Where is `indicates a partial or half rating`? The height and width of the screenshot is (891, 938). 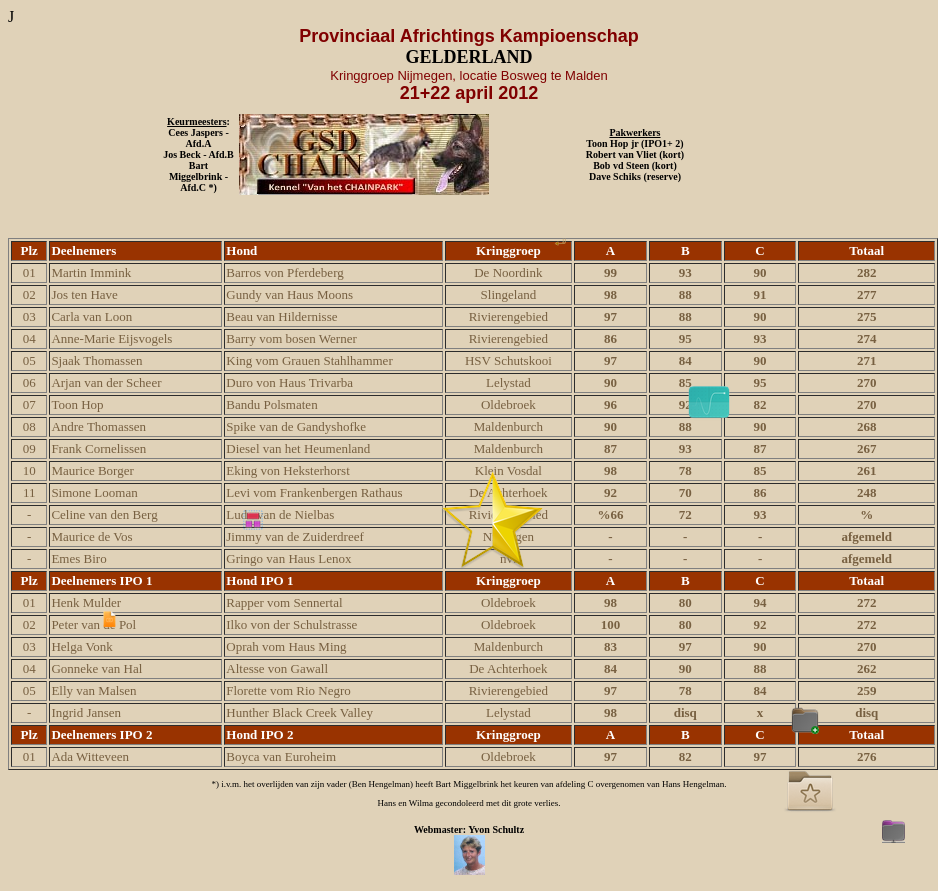
indicates a partial or half rating is located at coordinates (491, 523).